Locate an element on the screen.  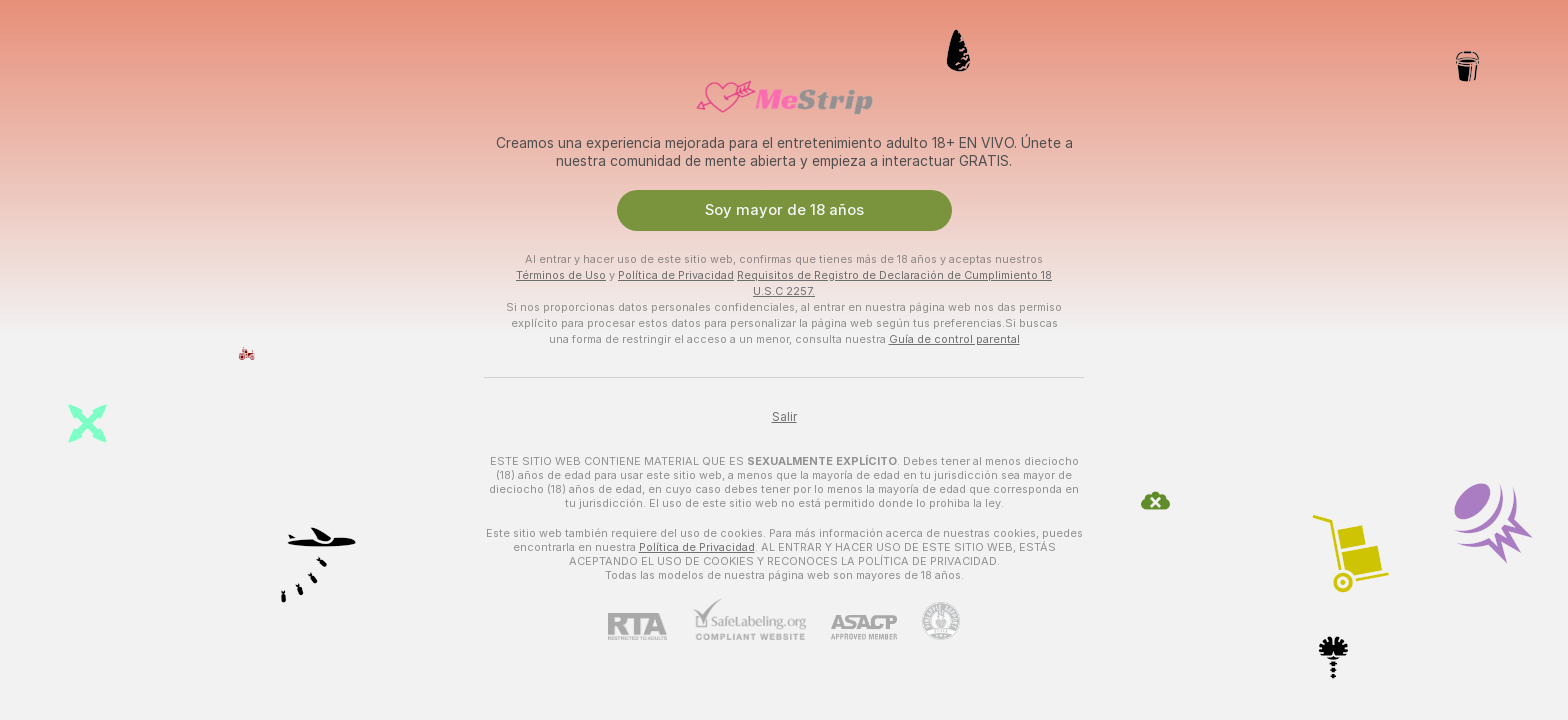
indicates a toxic or hazardous area in gameplay is located at coordinates (1155, 500).